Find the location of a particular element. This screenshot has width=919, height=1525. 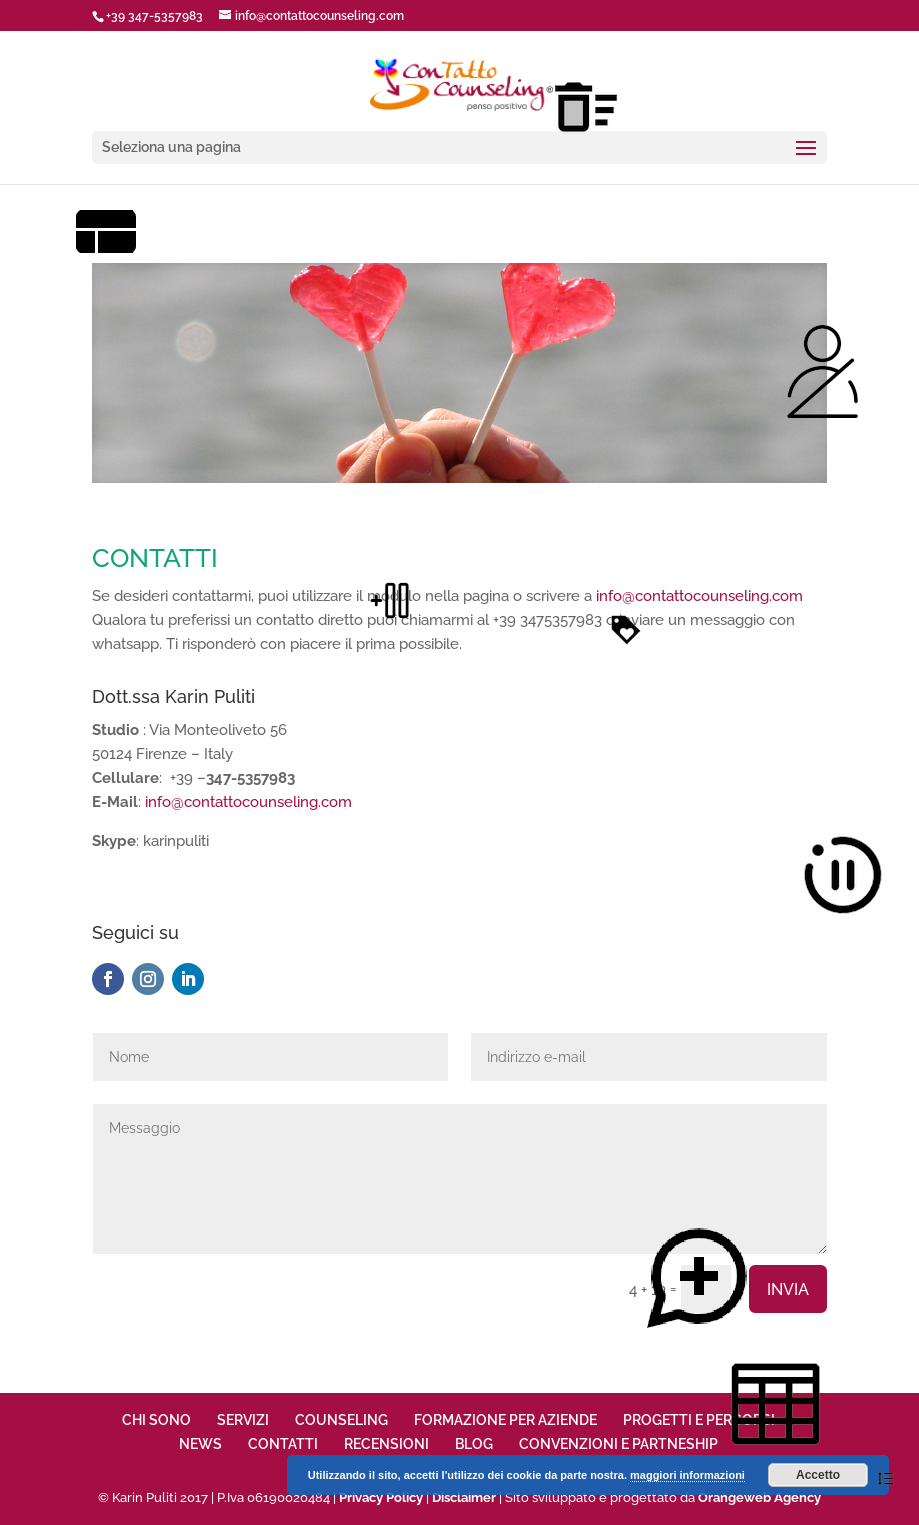

motion photo playback is paused is located at coordinates (843, 875).